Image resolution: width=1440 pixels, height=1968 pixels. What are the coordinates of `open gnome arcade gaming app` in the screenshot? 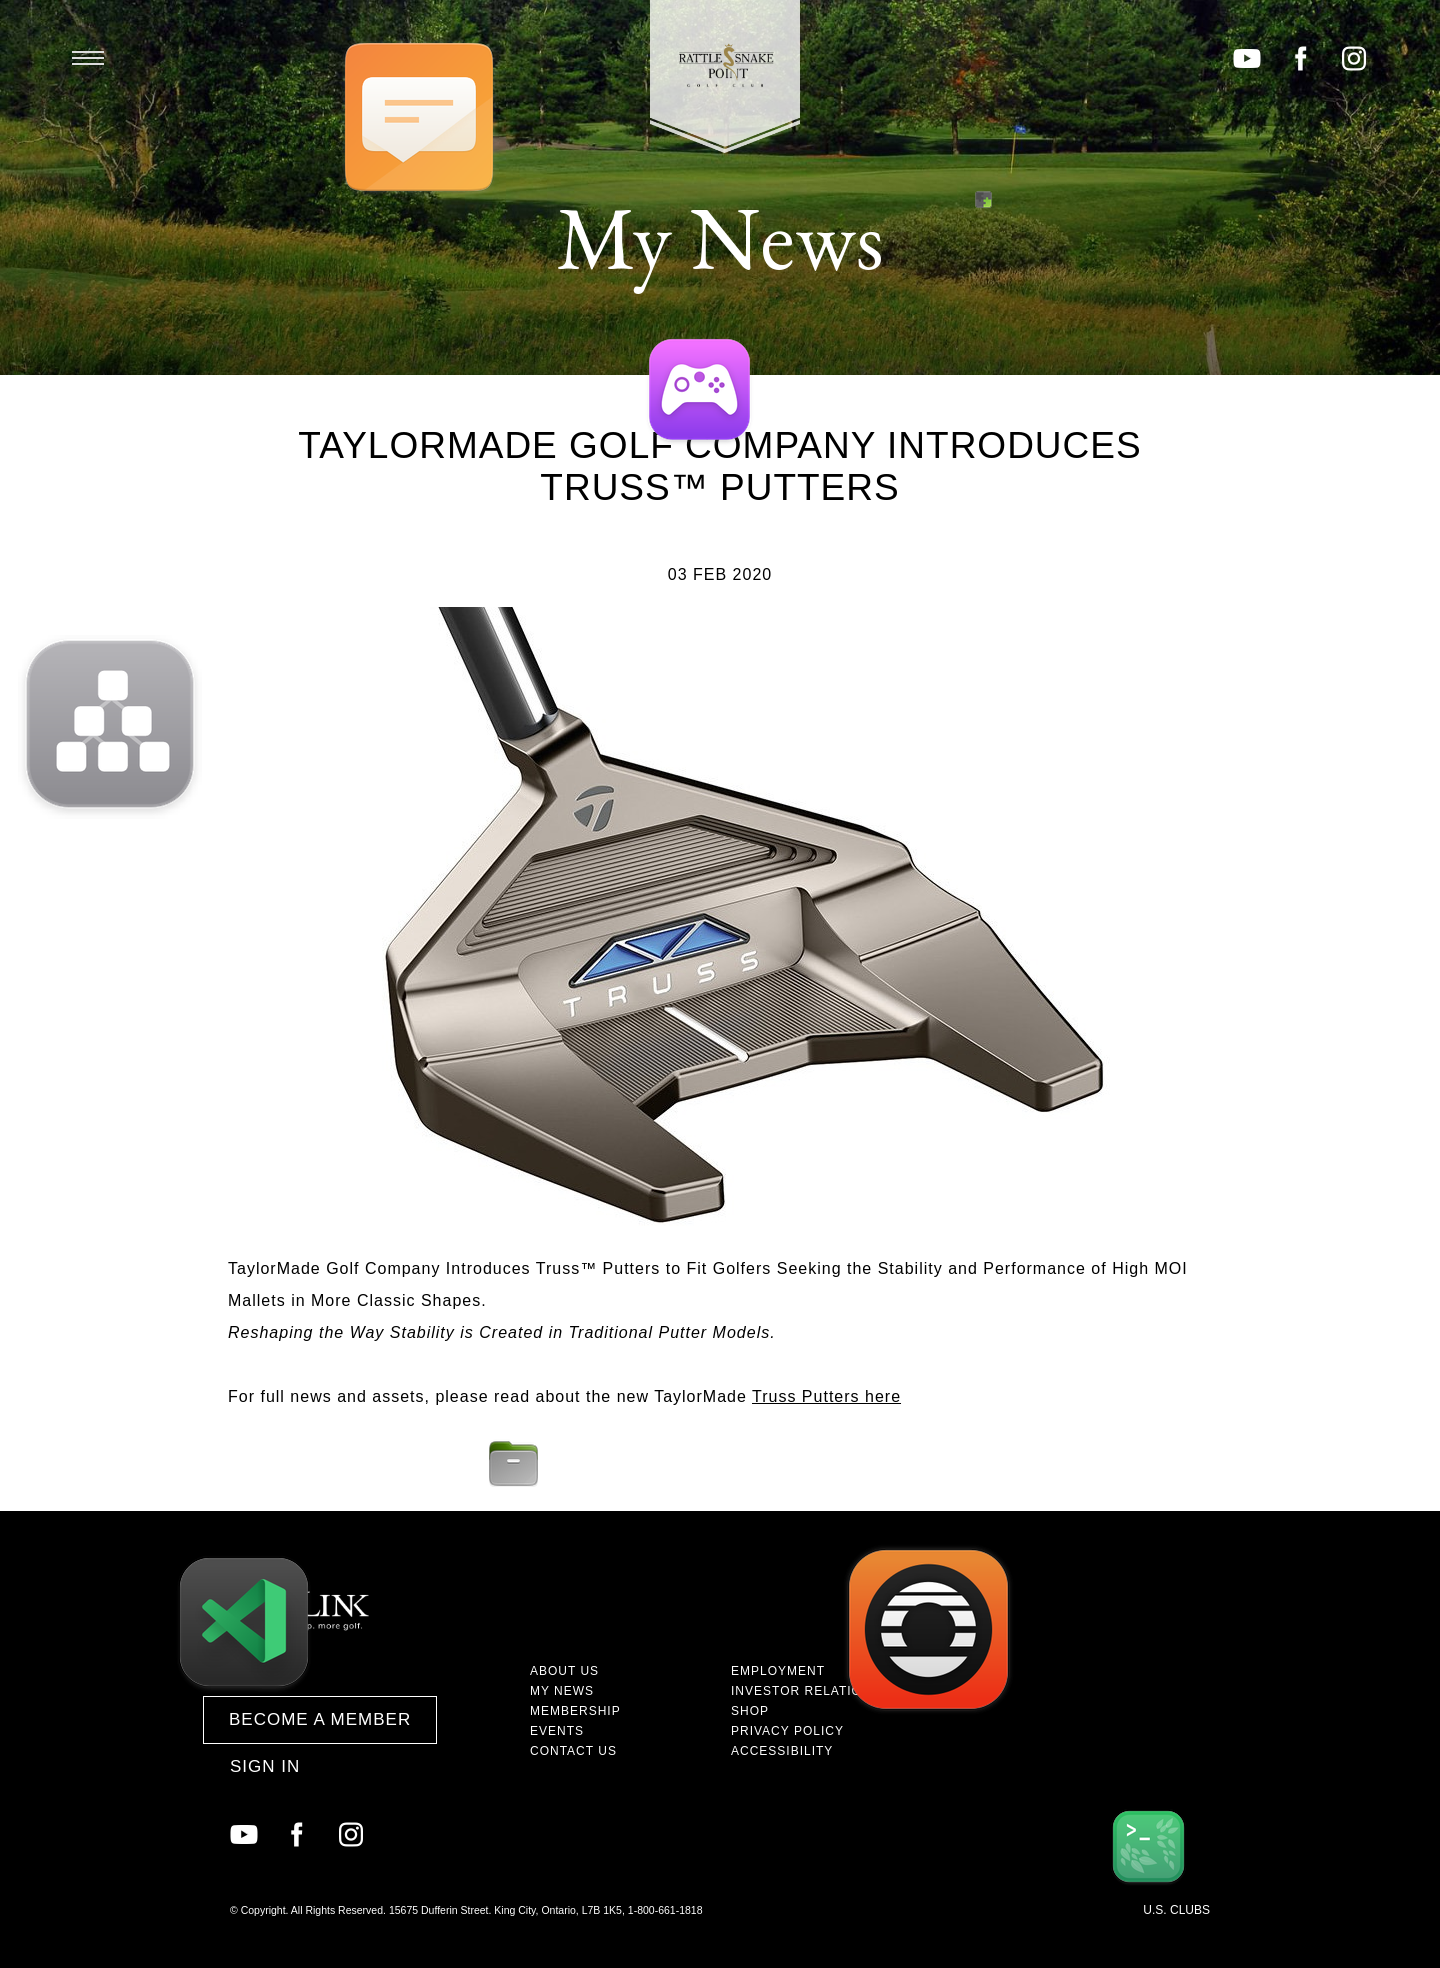 It's located at (699, 389).